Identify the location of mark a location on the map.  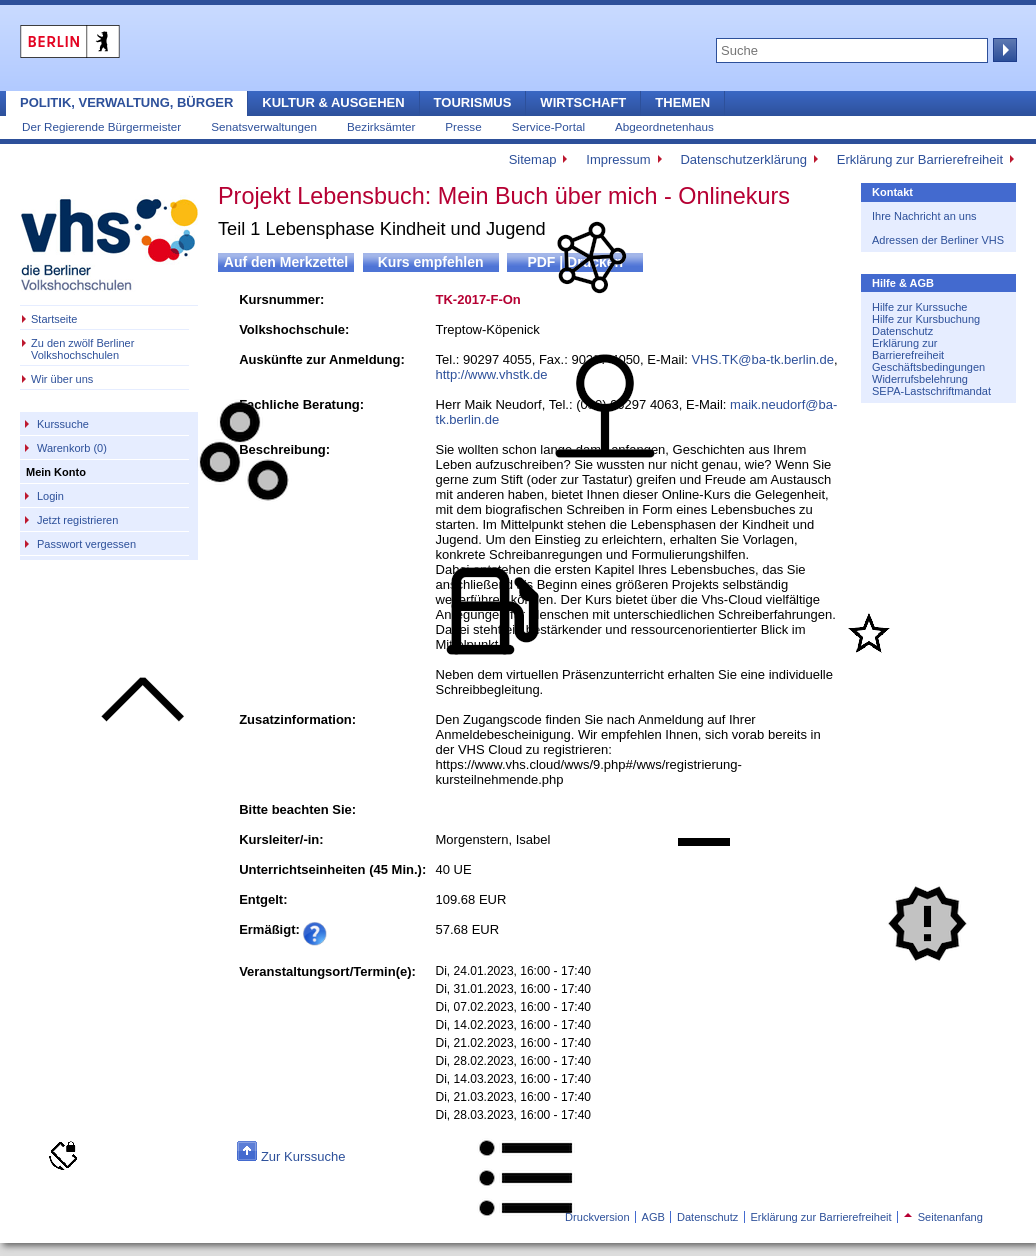
(605, 408).